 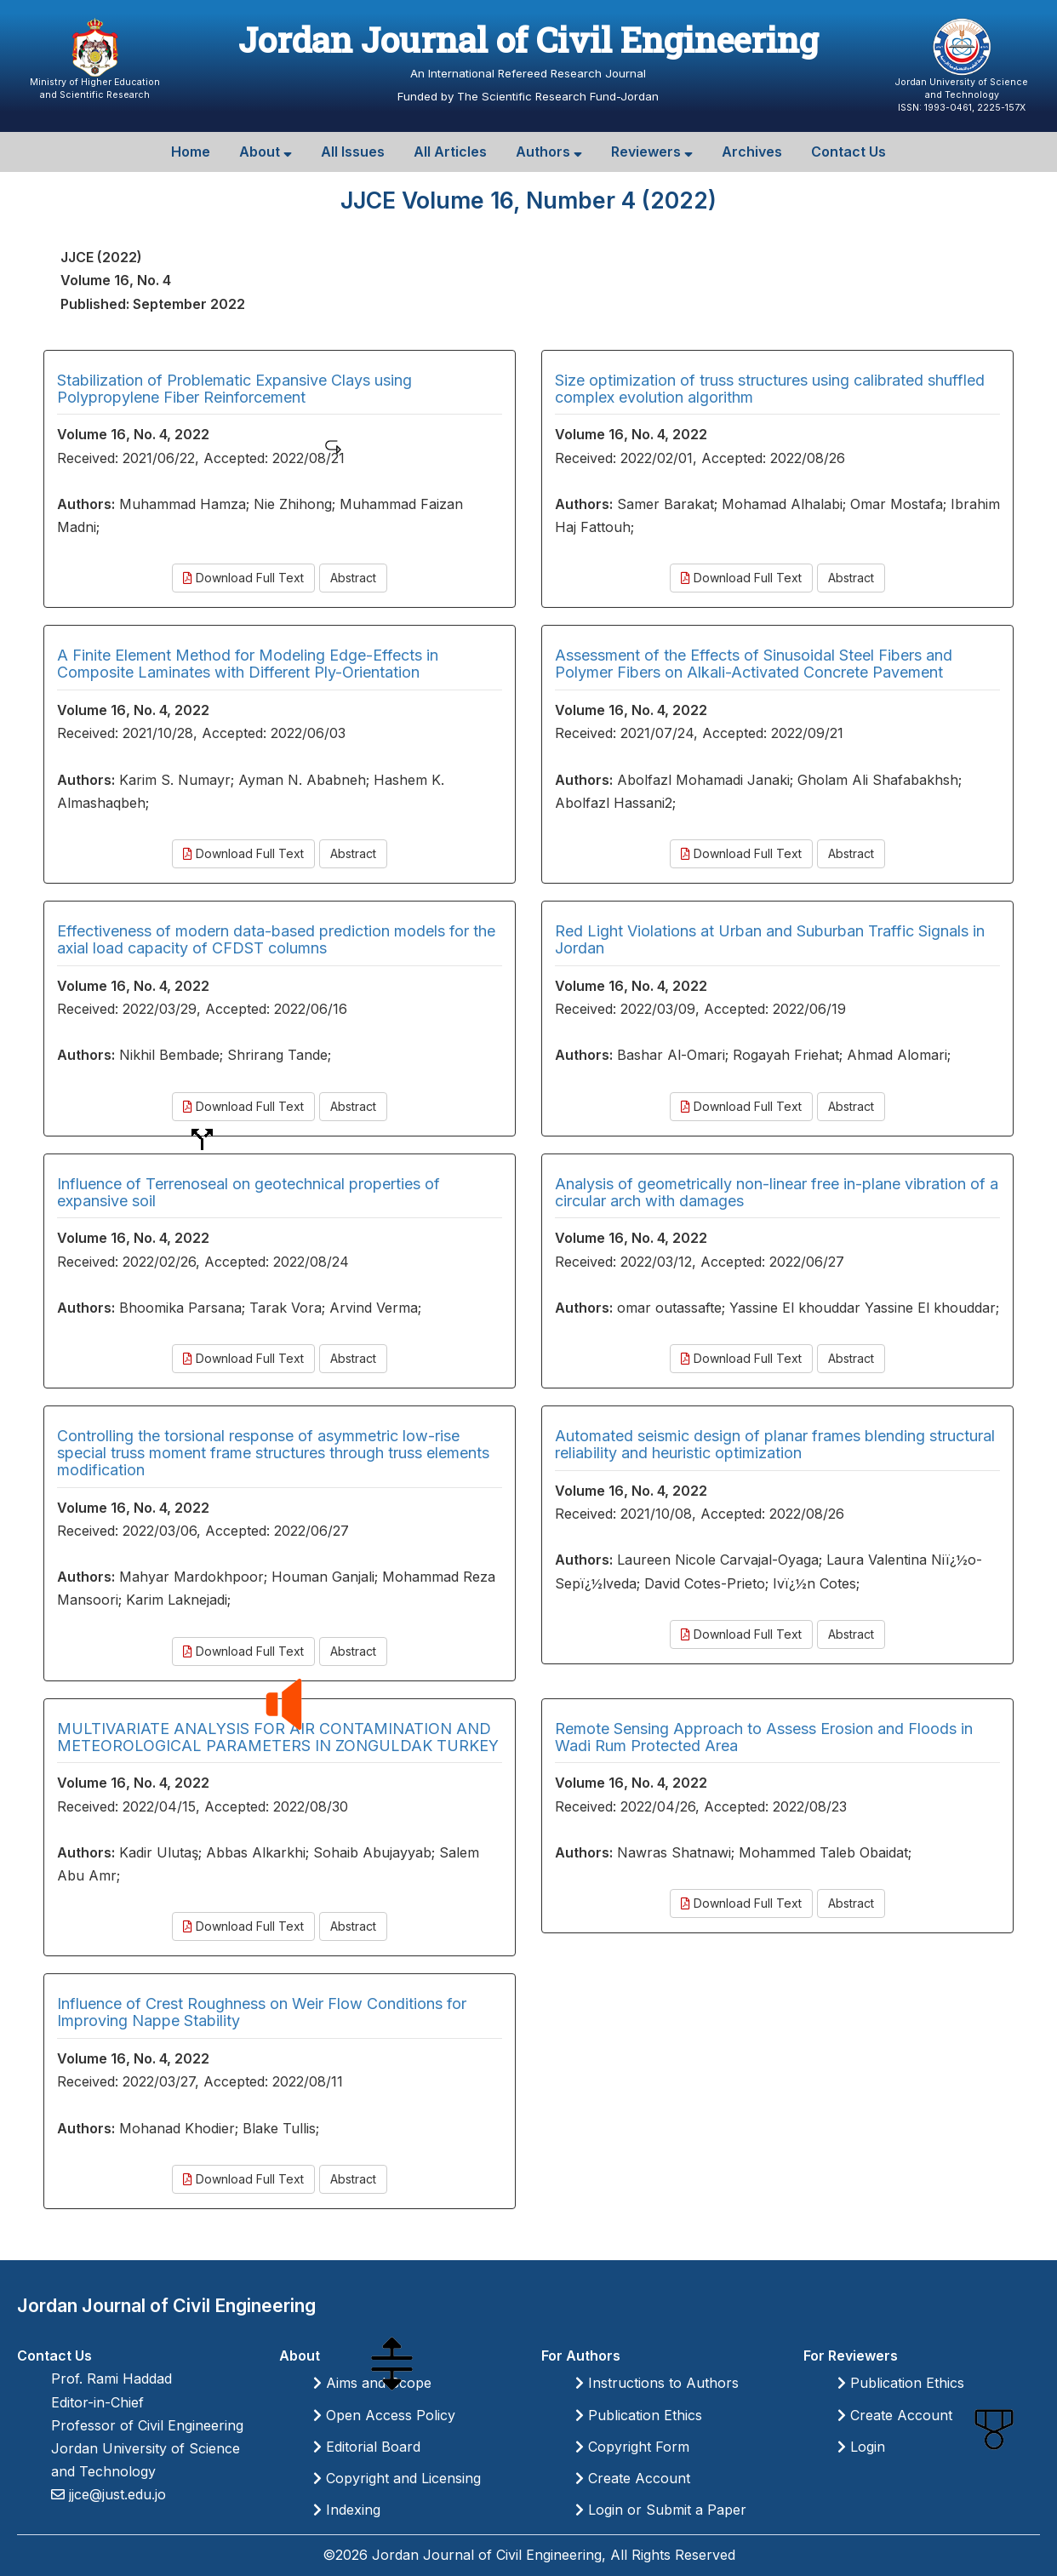 I want to click on split content vertically, so click(x=391, y=2363).